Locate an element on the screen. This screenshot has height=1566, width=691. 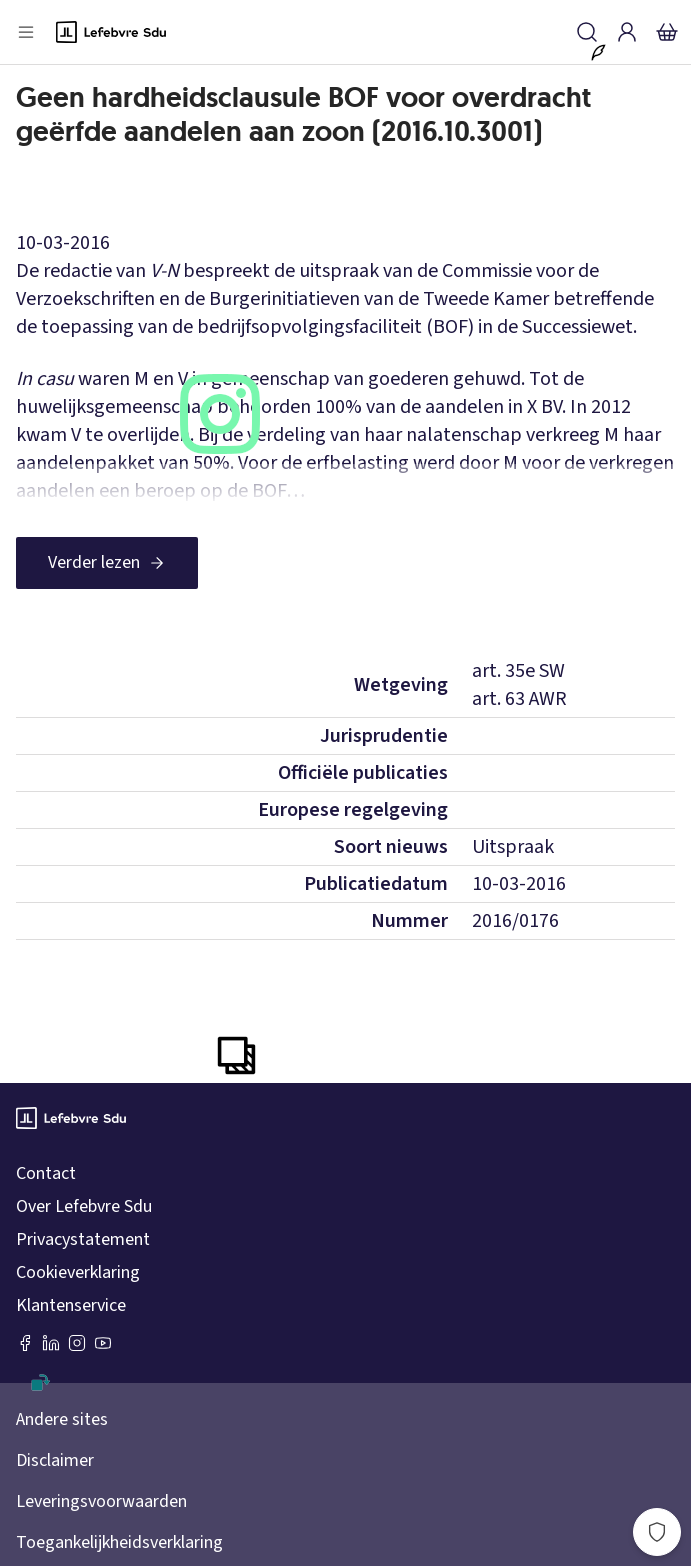
apply shadow effect to selected element is located at coordinates (236, 1055).